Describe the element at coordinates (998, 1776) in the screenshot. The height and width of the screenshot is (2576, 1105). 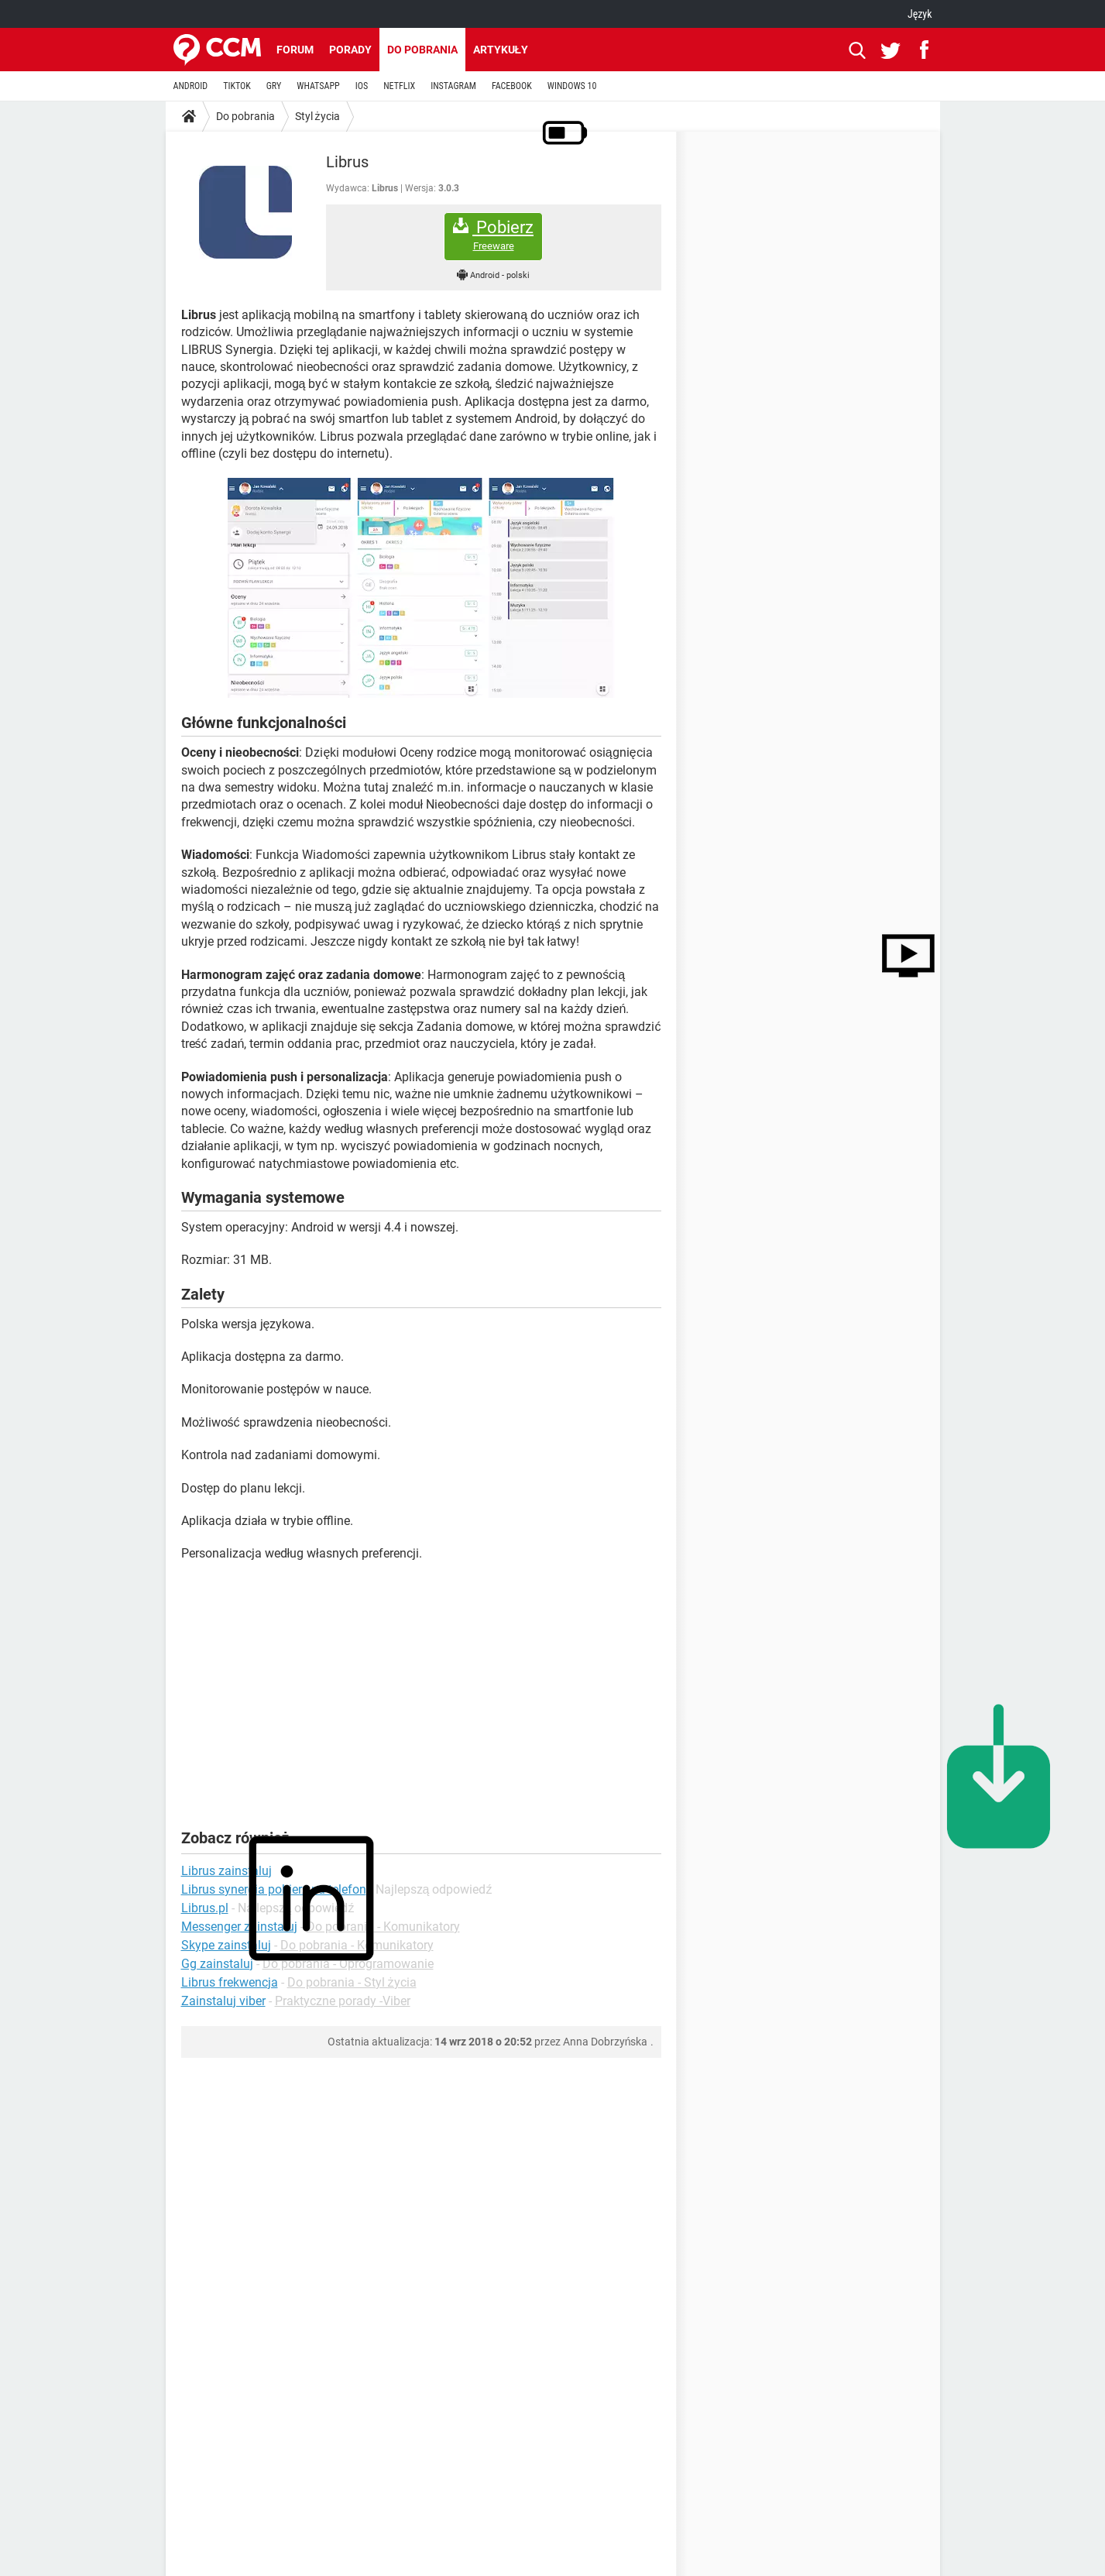
I see `download file to device` at that location.